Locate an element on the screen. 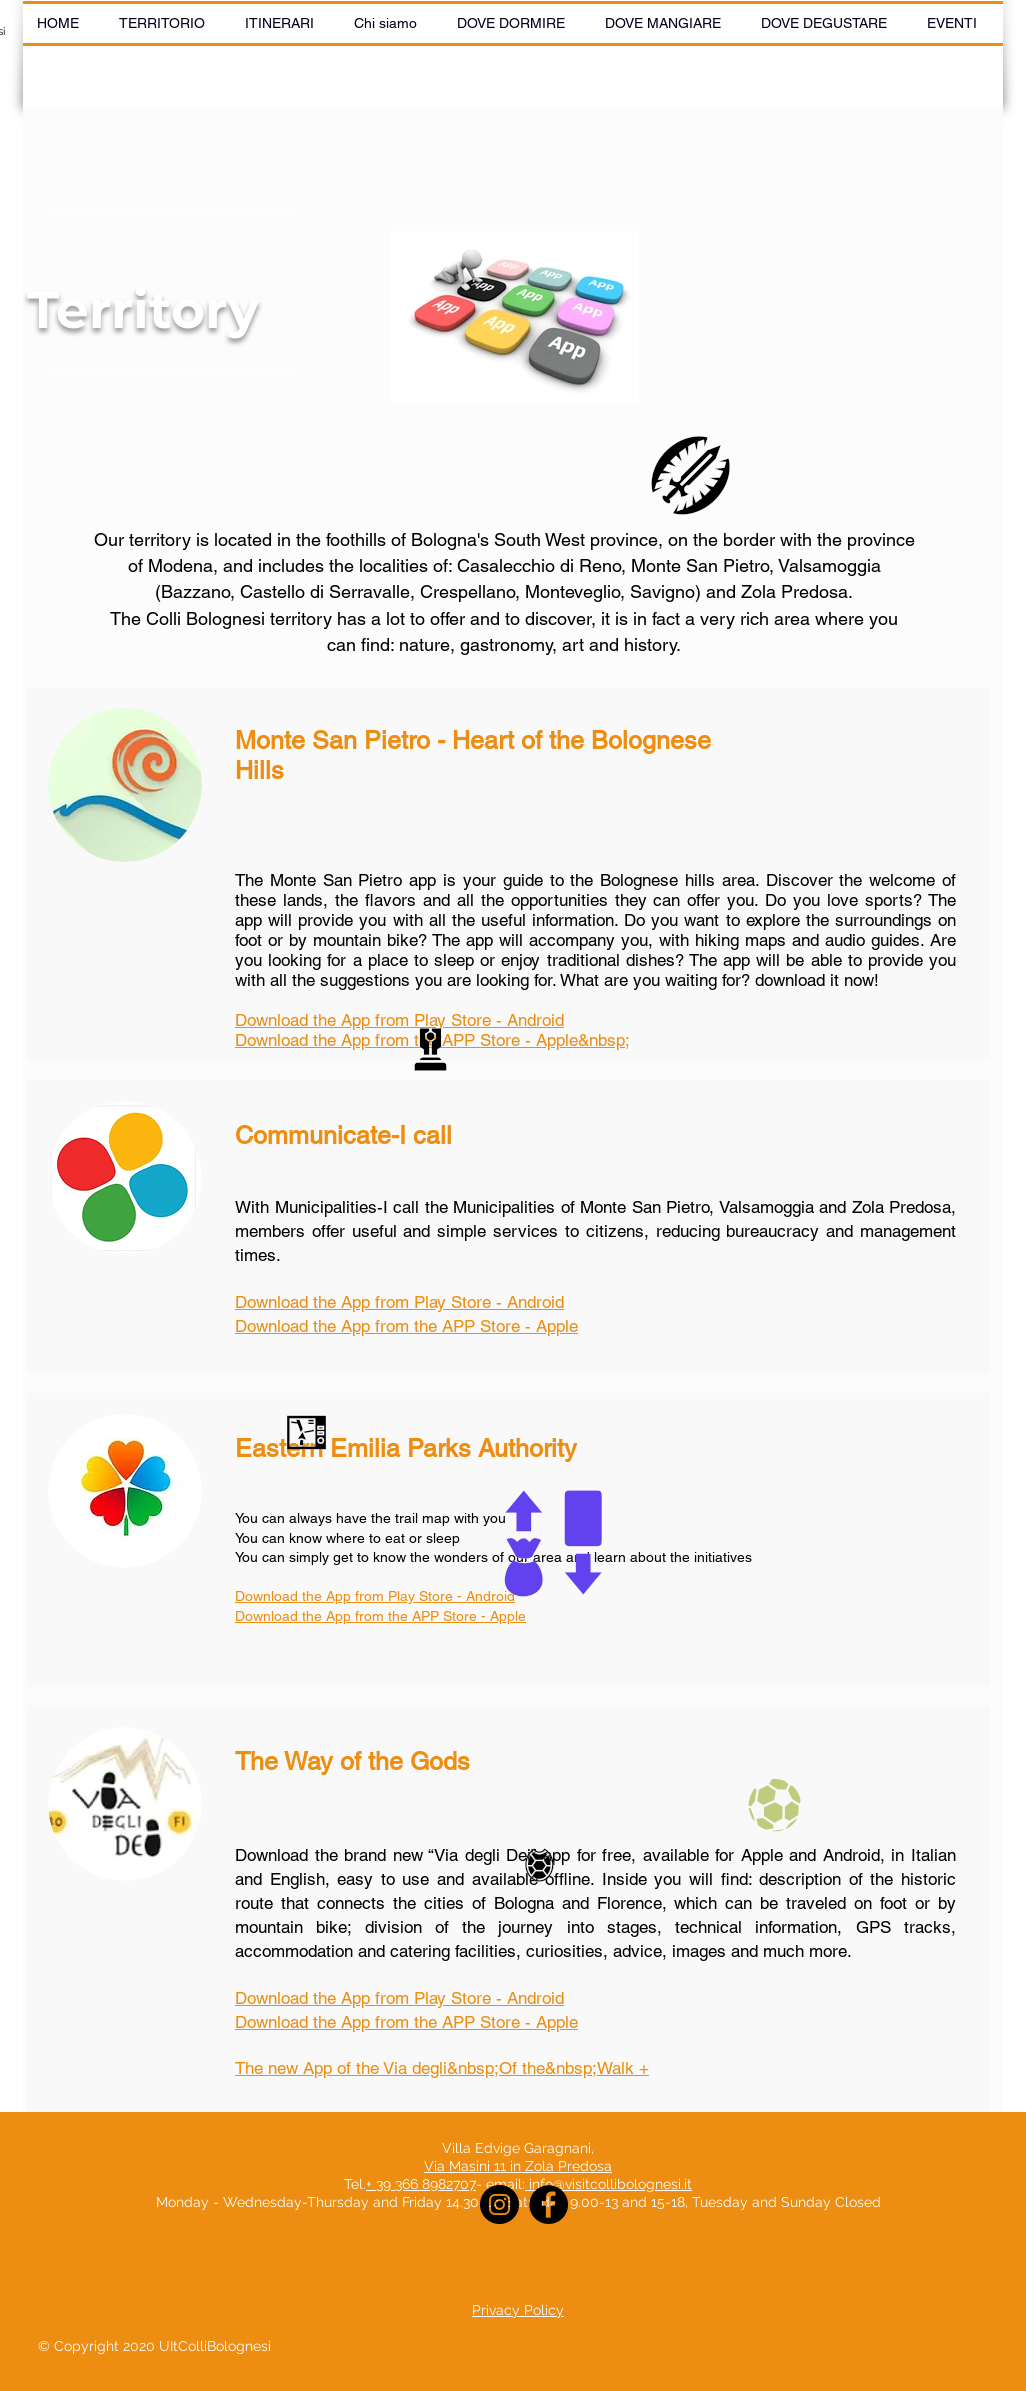 This screenshot has height=2391, width=1026. attack or combat action button is located at coordinates (691, 475).